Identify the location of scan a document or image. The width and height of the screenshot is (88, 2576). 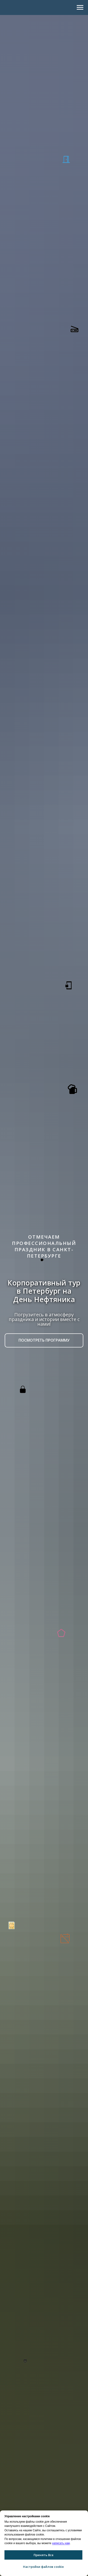
(74, 329).